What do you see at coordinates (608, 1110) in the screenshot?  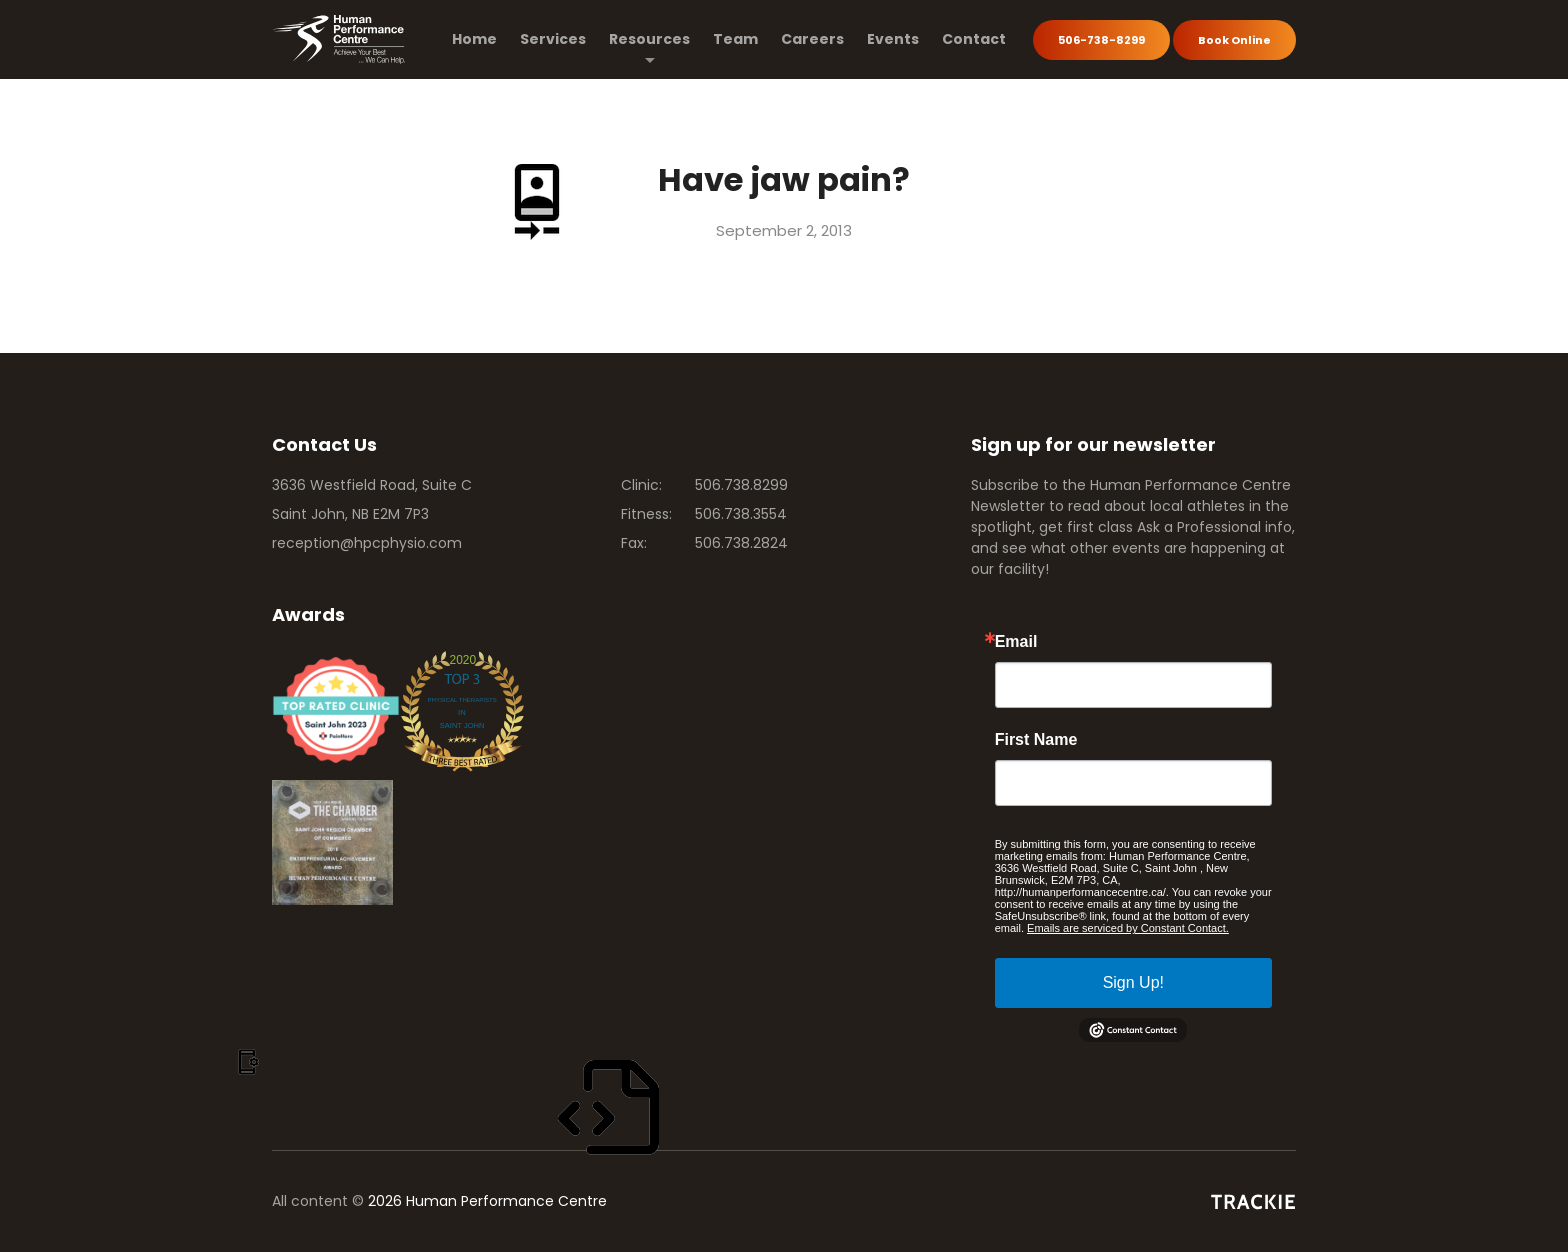 I see `view source code file` at bounding box center [608, 1110].